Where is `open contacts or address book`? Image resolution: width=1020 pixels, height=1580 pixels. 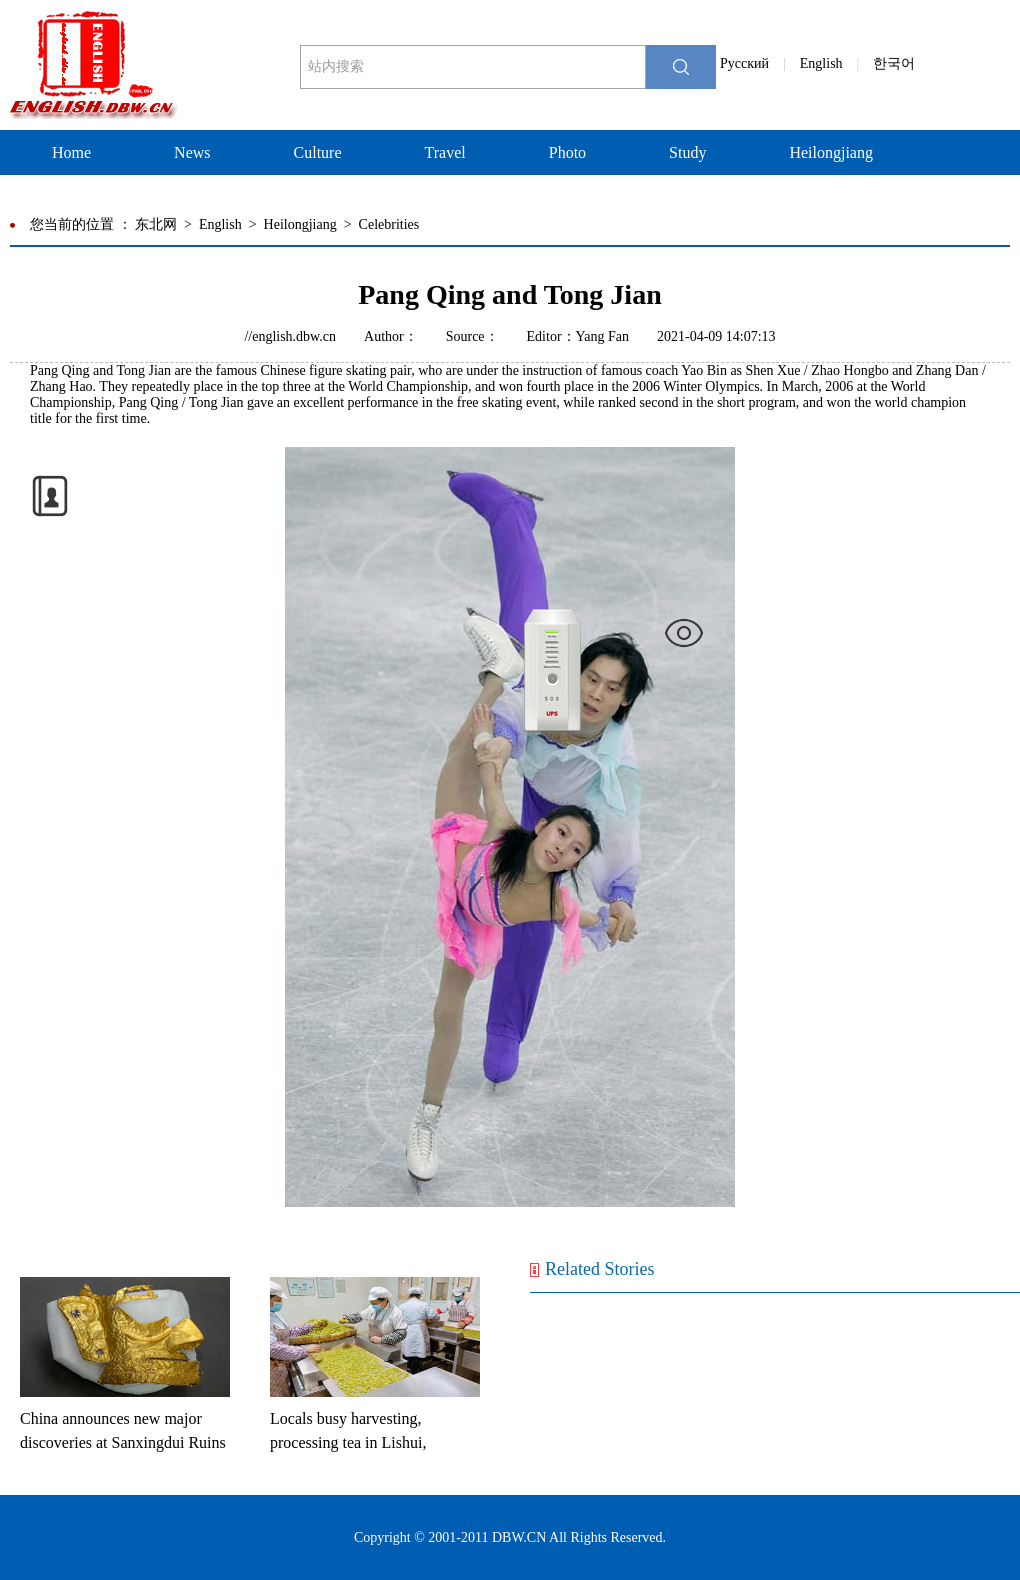 open contacts or address book is located at coordinates (50, 496).